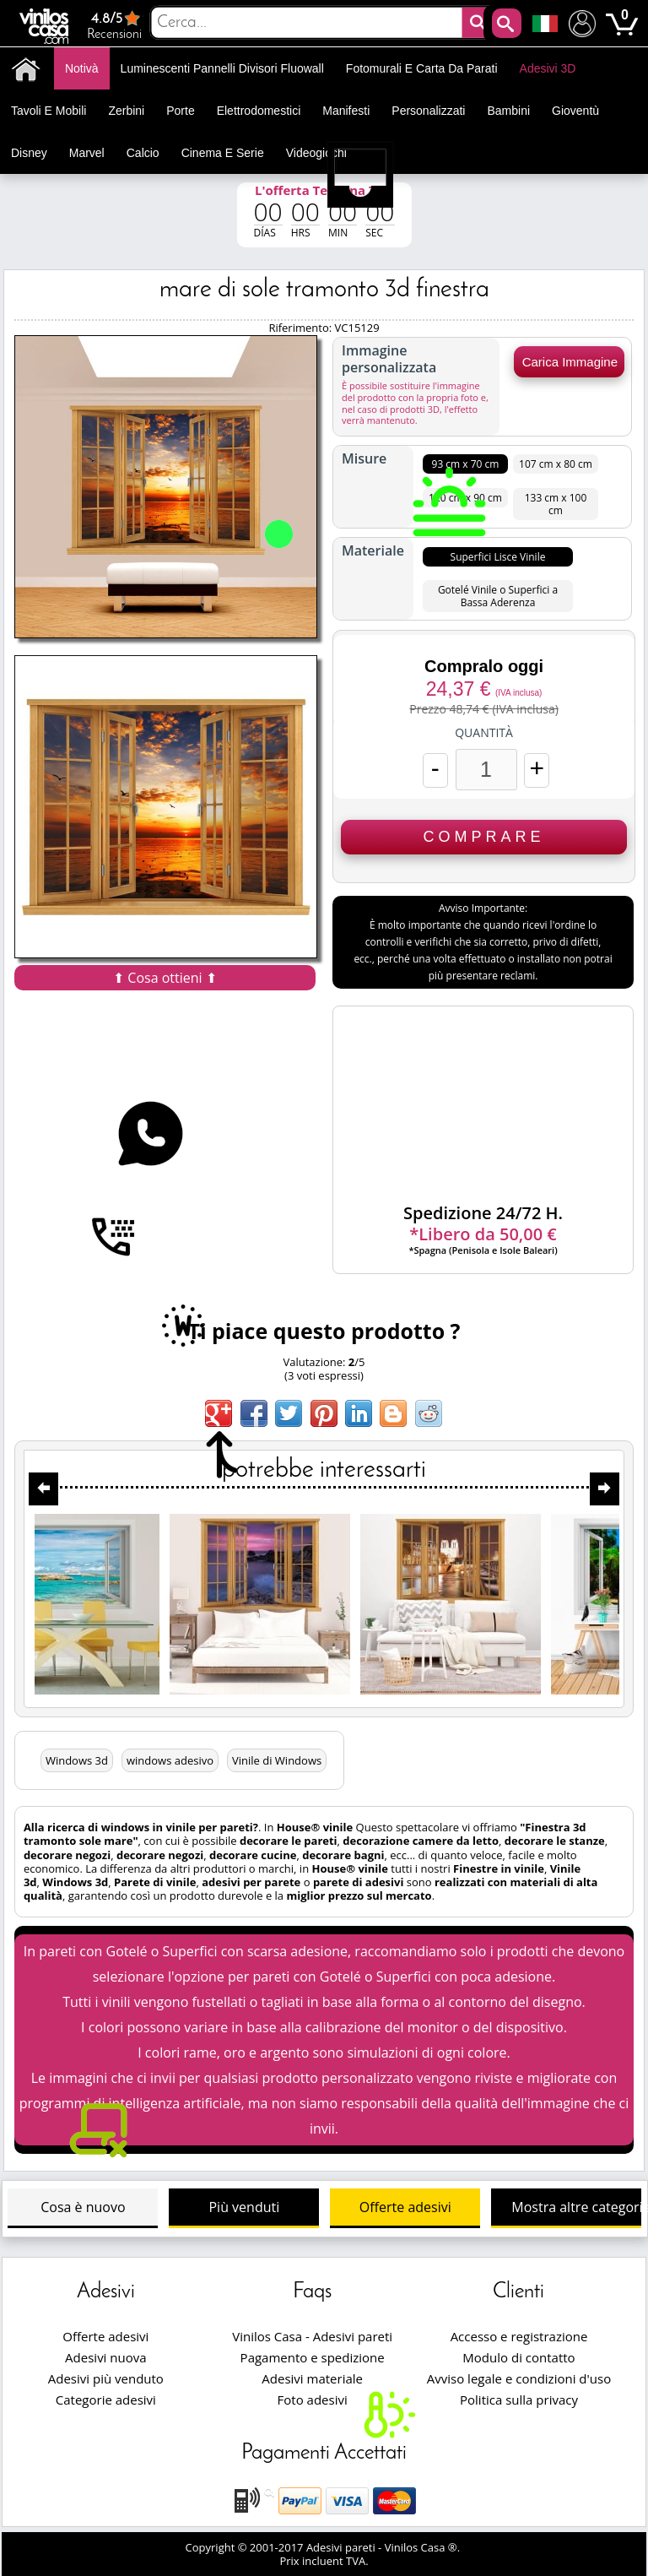 The width and height of the screenshot is (648, 2576). Describe the element at coordinates (150, 1133) in the screenshot. I see `open WhatsApp messaging` at that location.